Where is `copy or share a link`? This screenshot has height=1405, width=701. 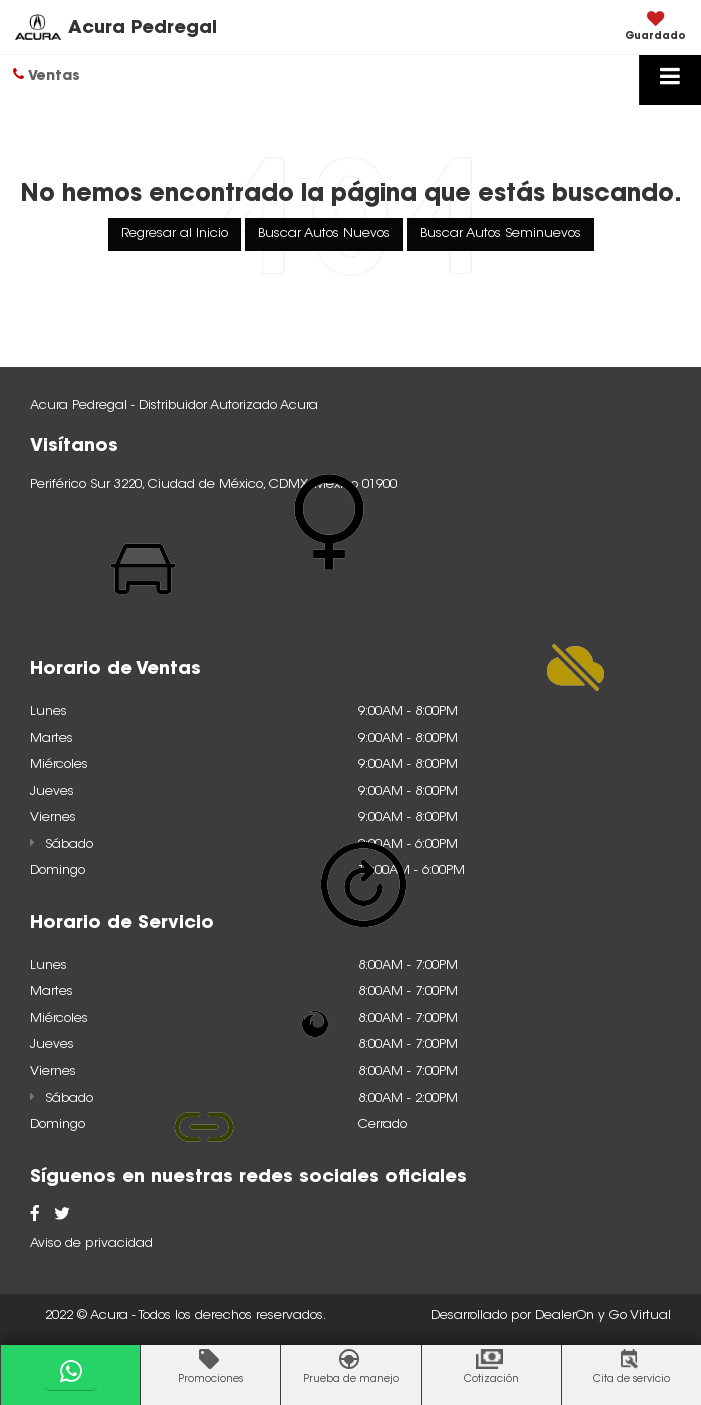
copy or share a link is located at coordinates (204, 1127).